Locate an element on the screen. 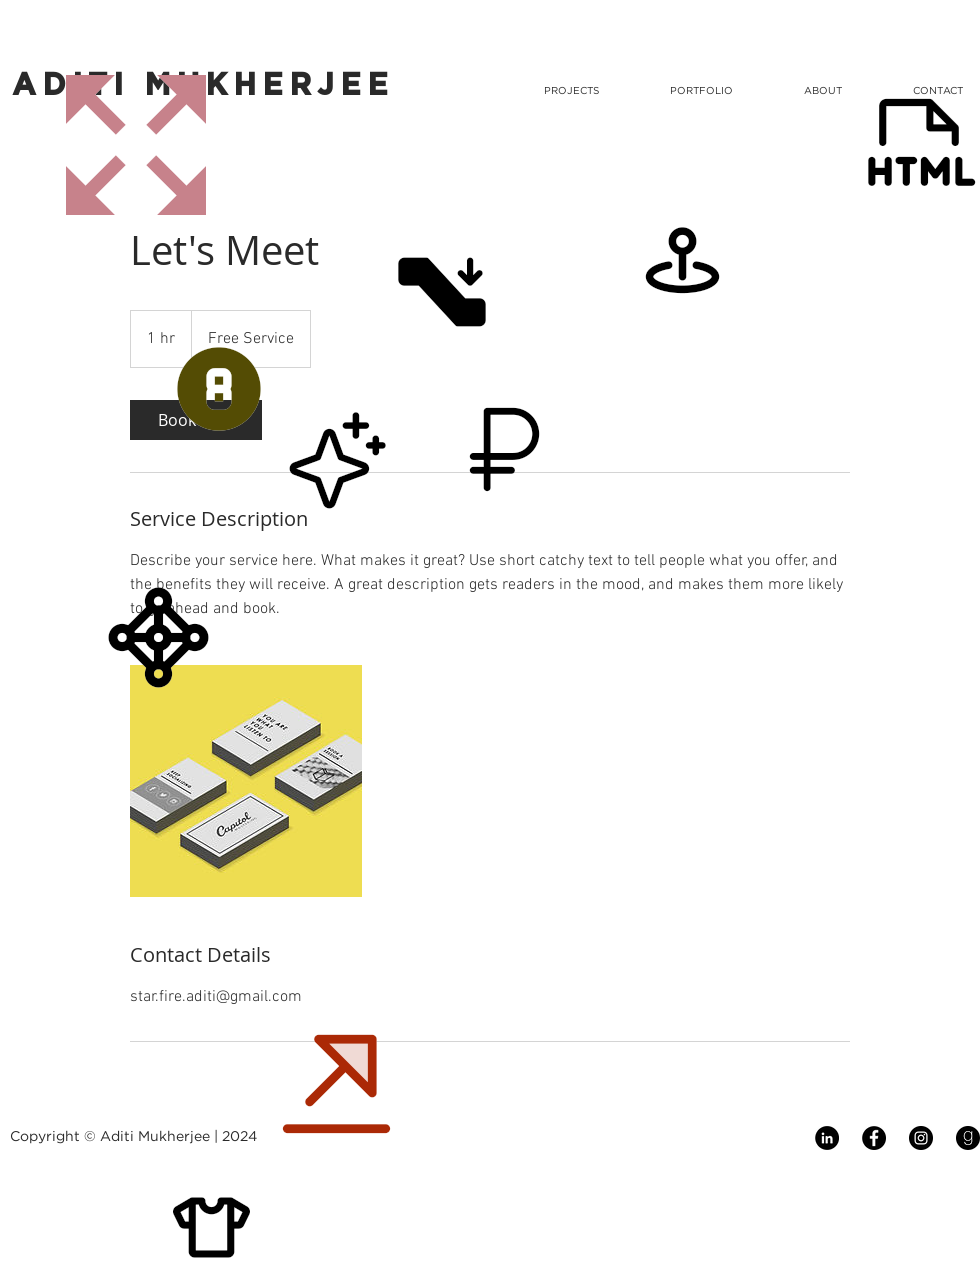 The image size is (980, 1280). mark a location on the map is located at coordinates (682, 261).